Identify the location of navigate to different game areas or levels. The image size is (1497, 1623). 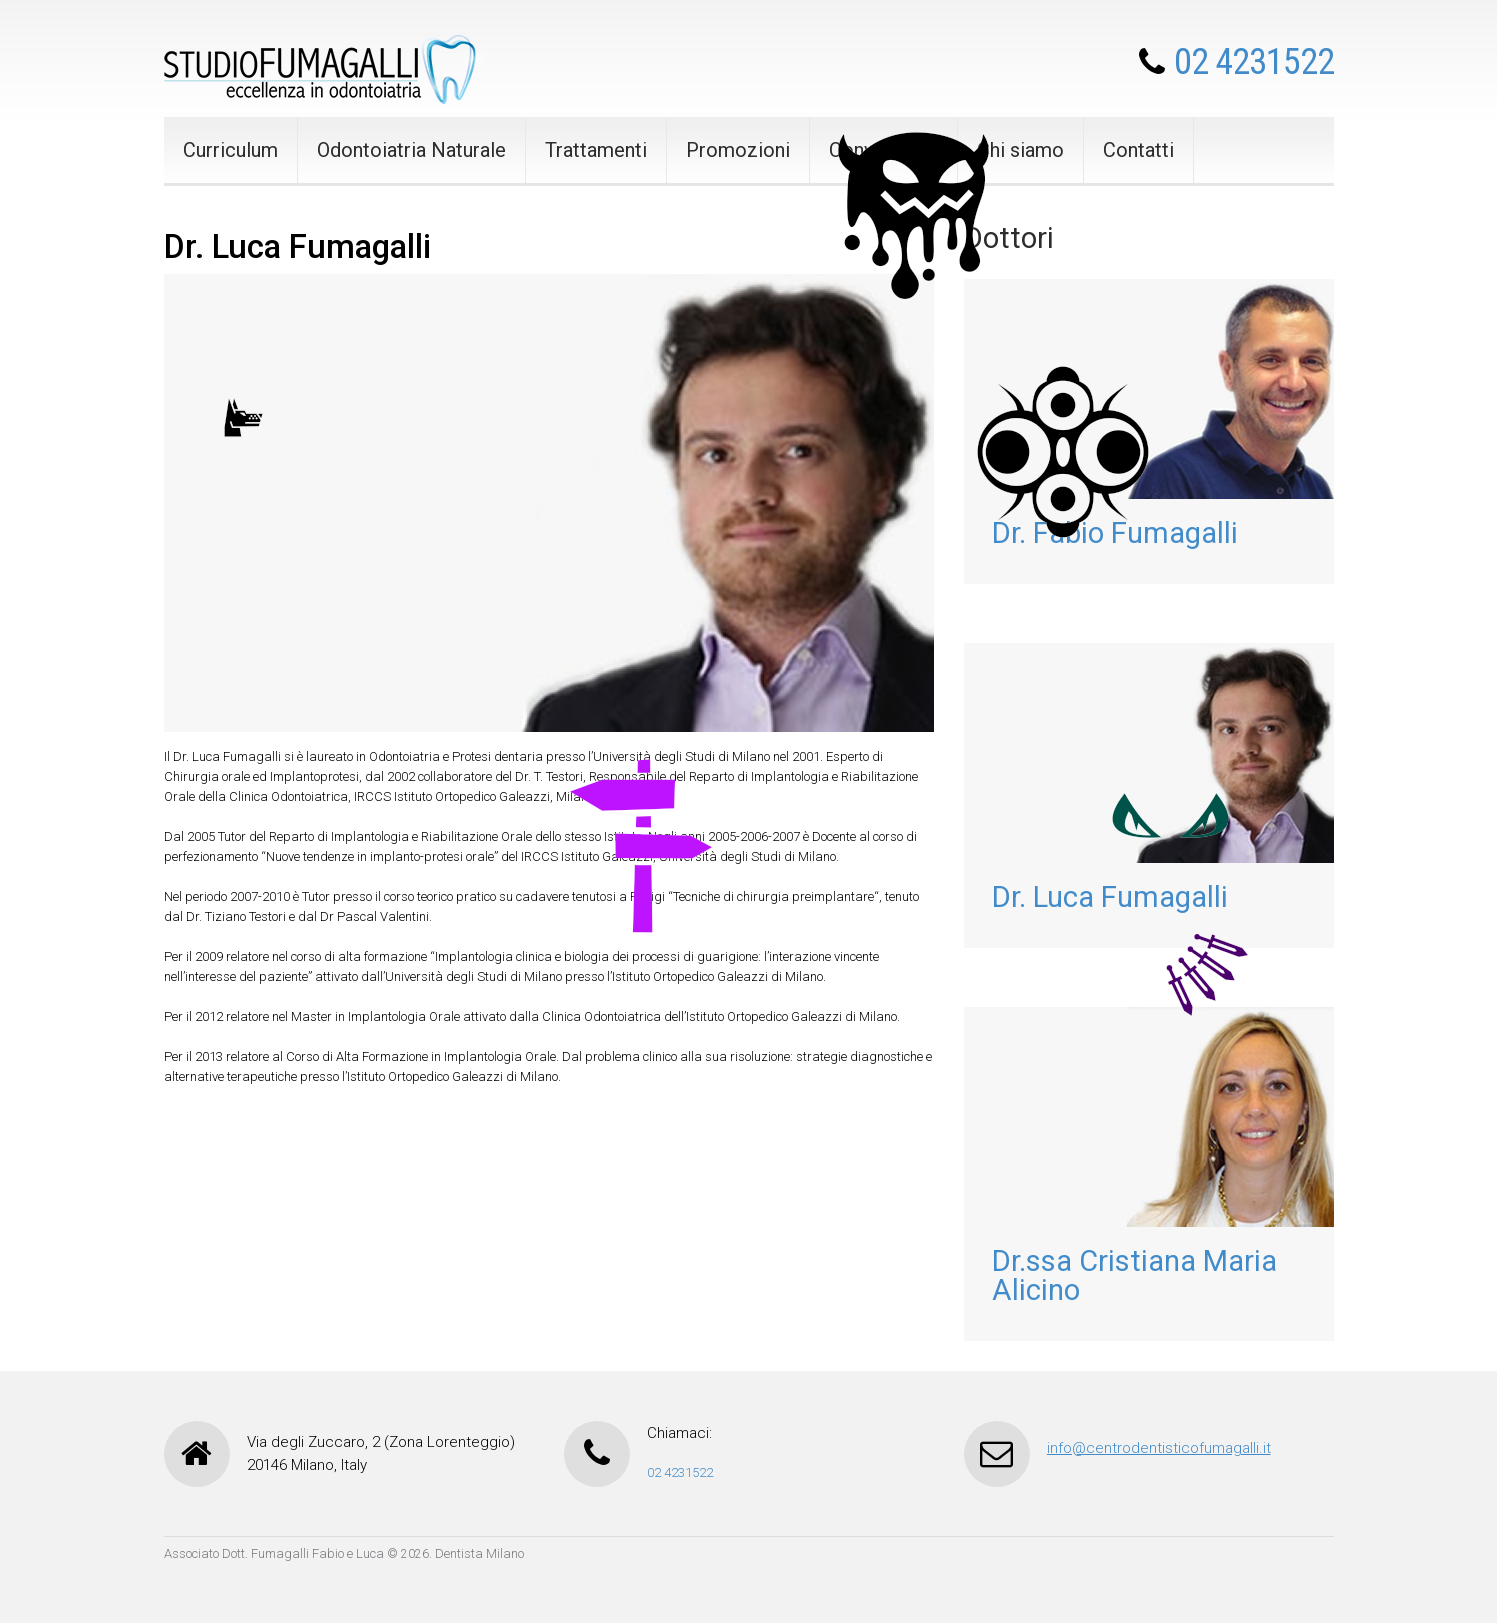
(642, 844).